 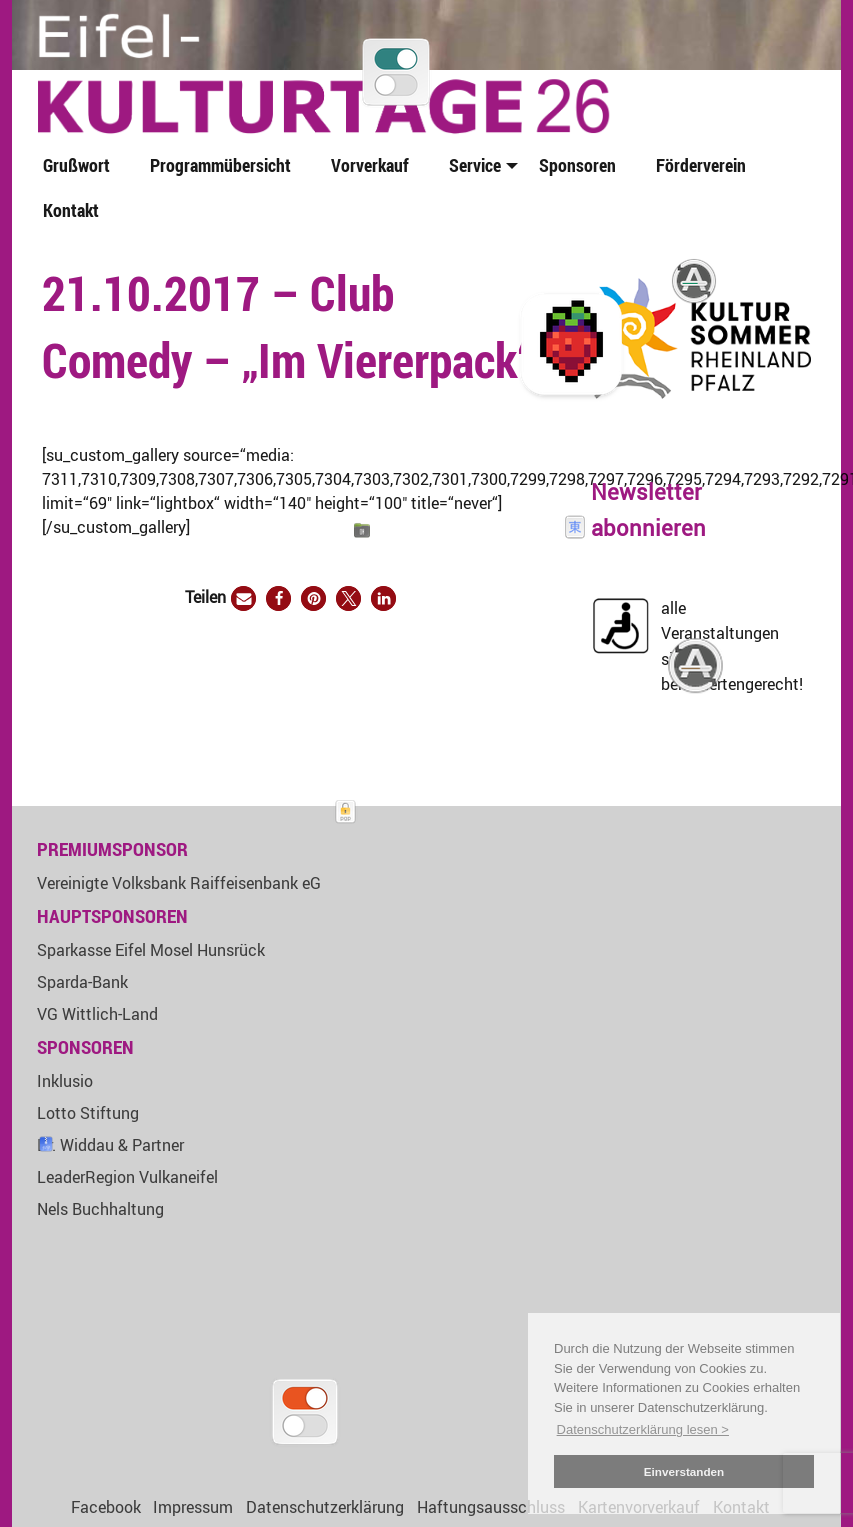 I want to click on open the software update manager, so click(x=695, y=665).